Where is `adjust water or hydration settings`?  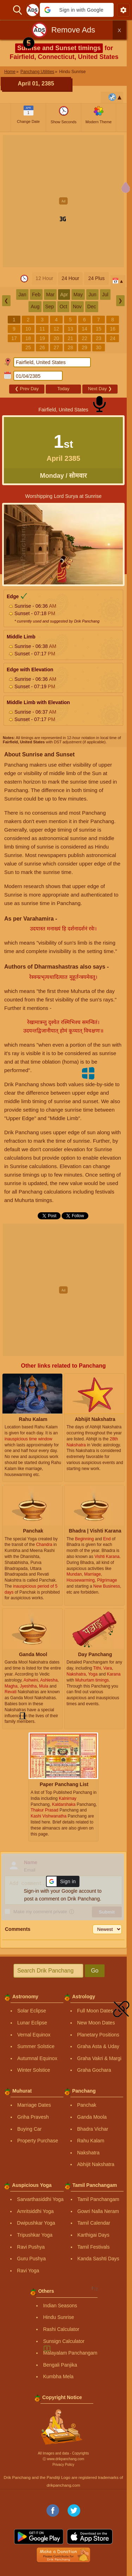 adjust water or hydration settings is located at coordinates (126, 188).